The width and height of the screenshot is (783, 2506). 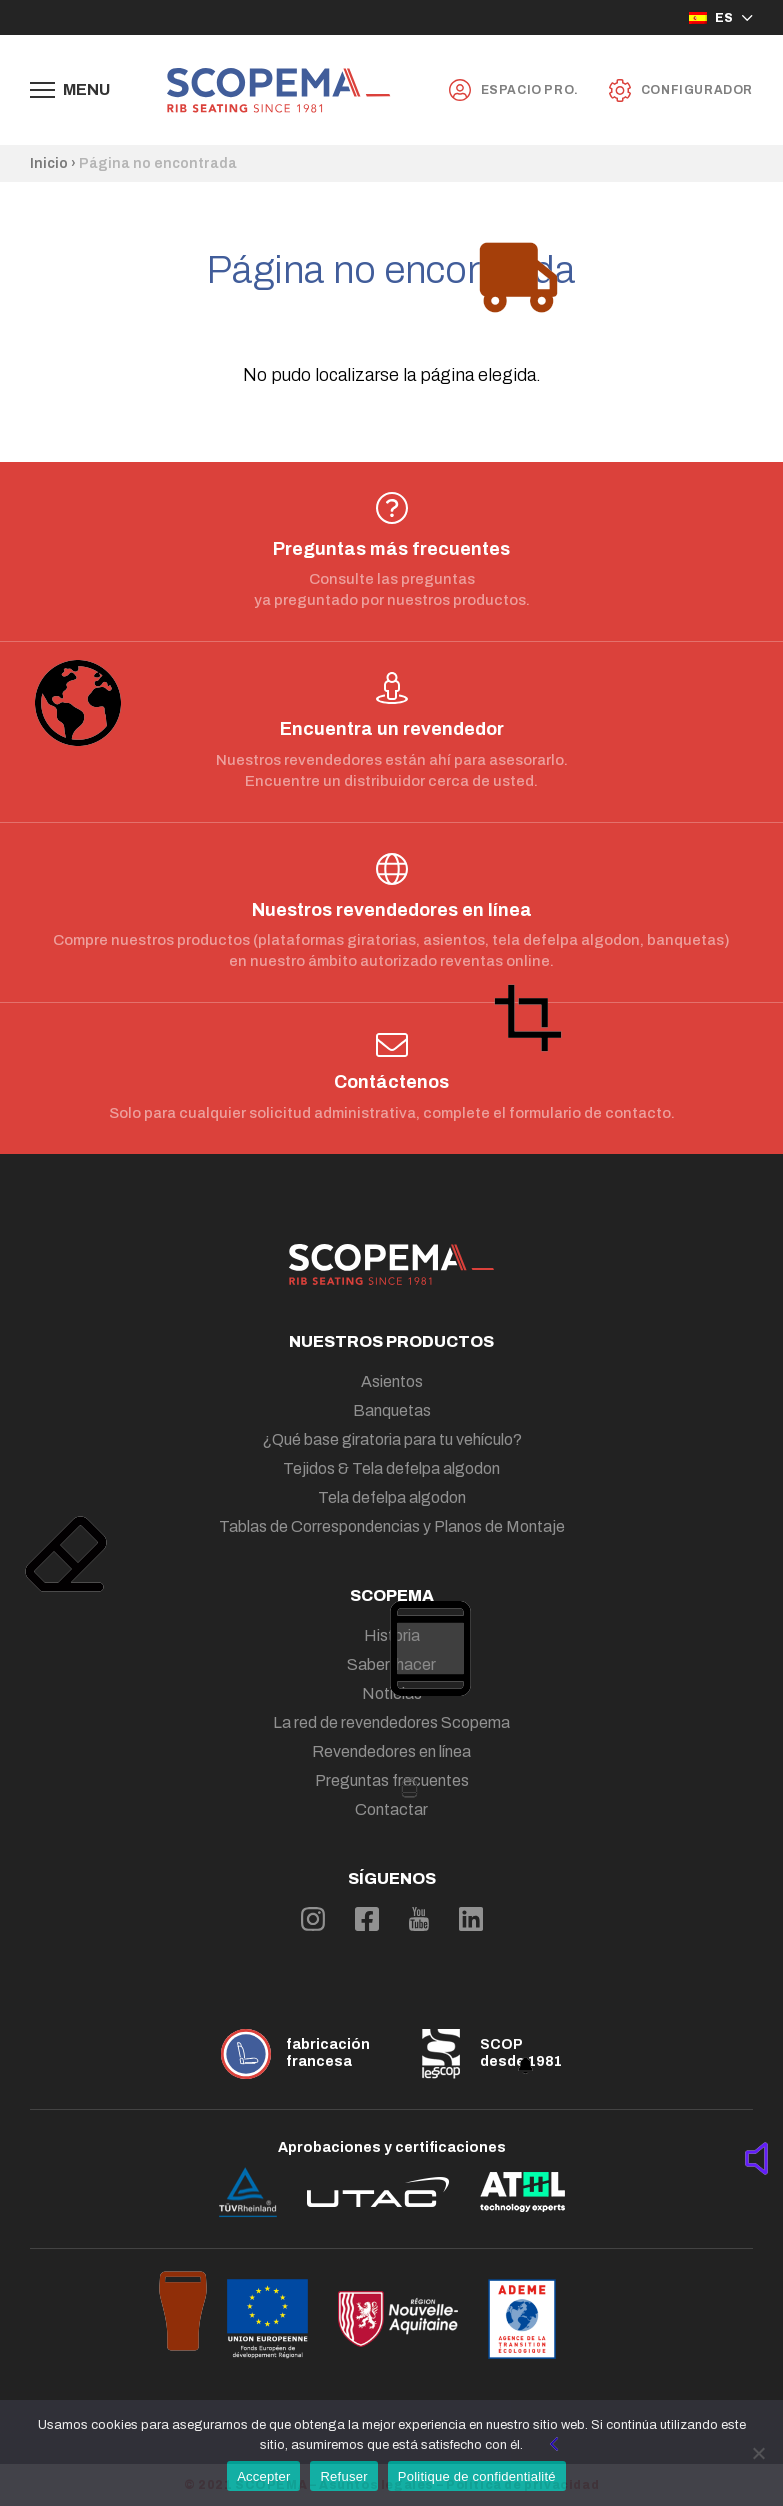 I want to click on go back to the previous screen, so click(x=554, y=2444).